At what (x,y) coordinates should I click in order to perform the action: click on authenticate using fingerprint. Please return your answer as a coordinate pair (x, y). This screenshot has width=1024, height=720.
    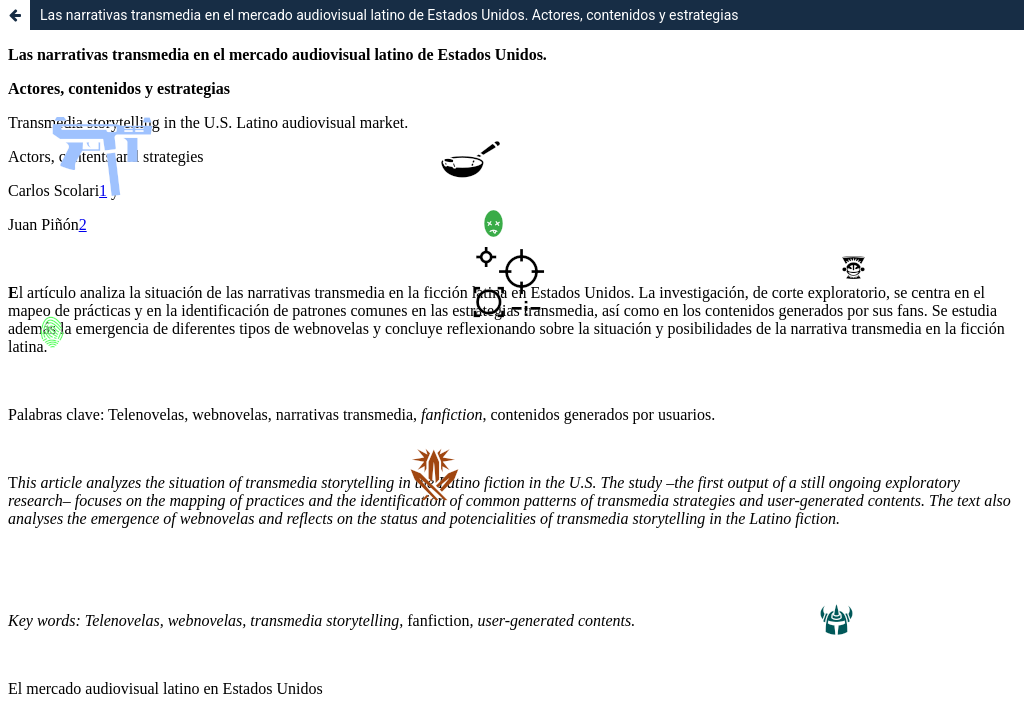
    Looking at the image, I should click on (52, 332).